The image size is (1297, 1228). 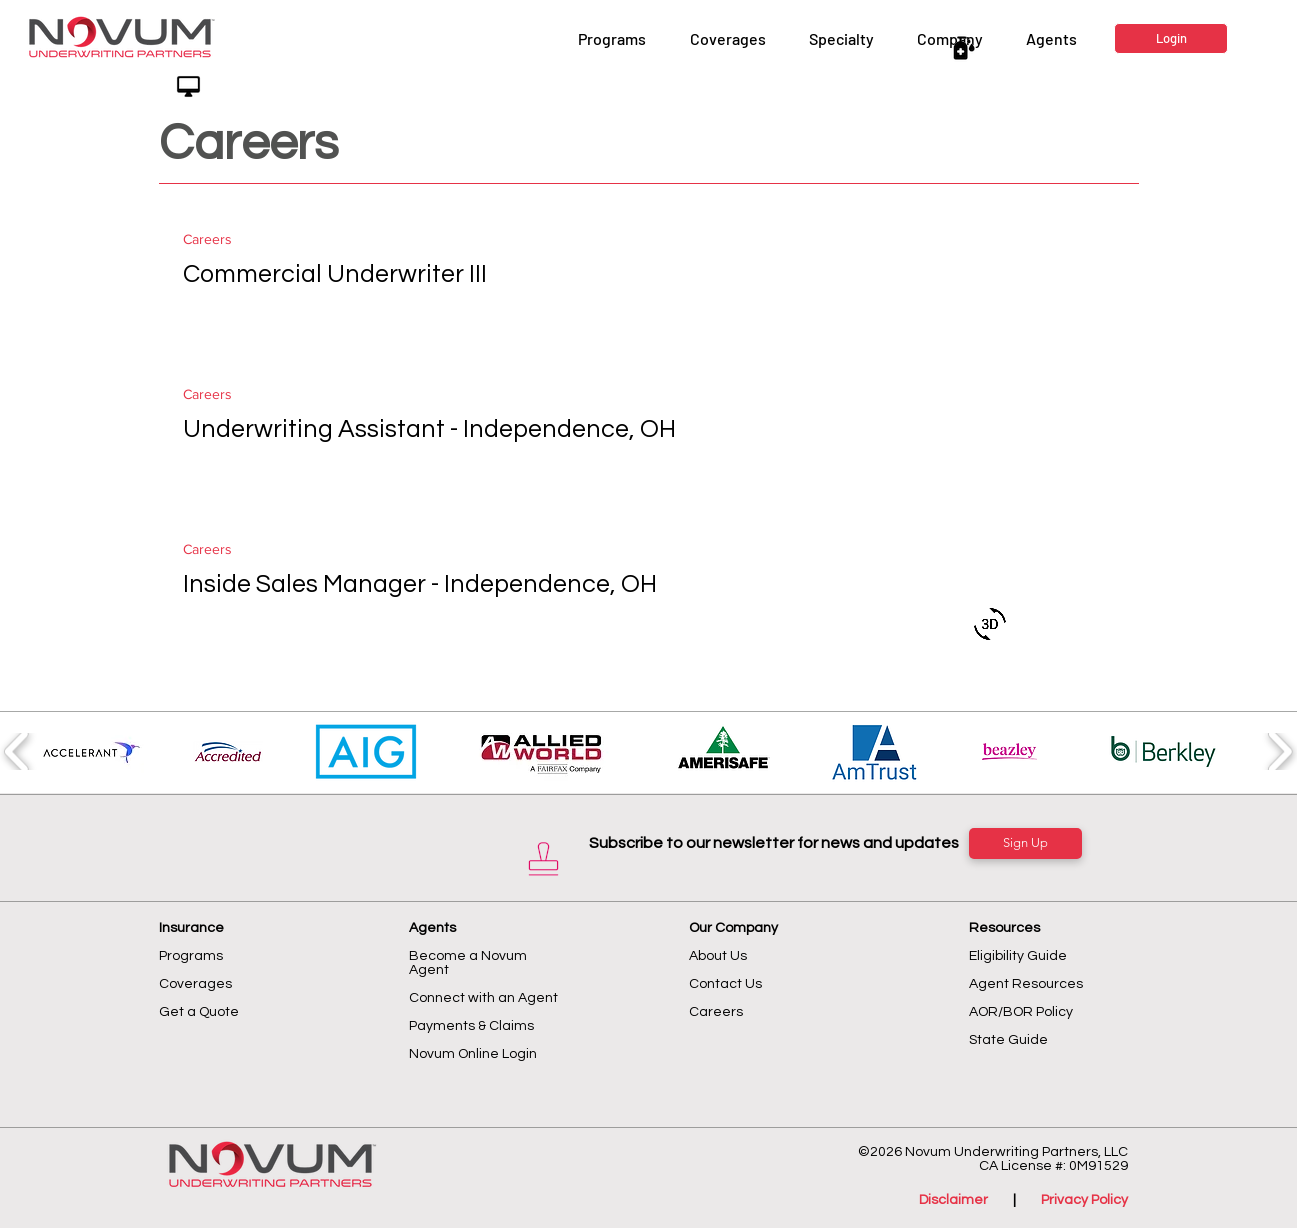 What do you see at coordinates (188, 86) in the screenshot?
I see `switch to desktop view` at bounding box center [188, 86].